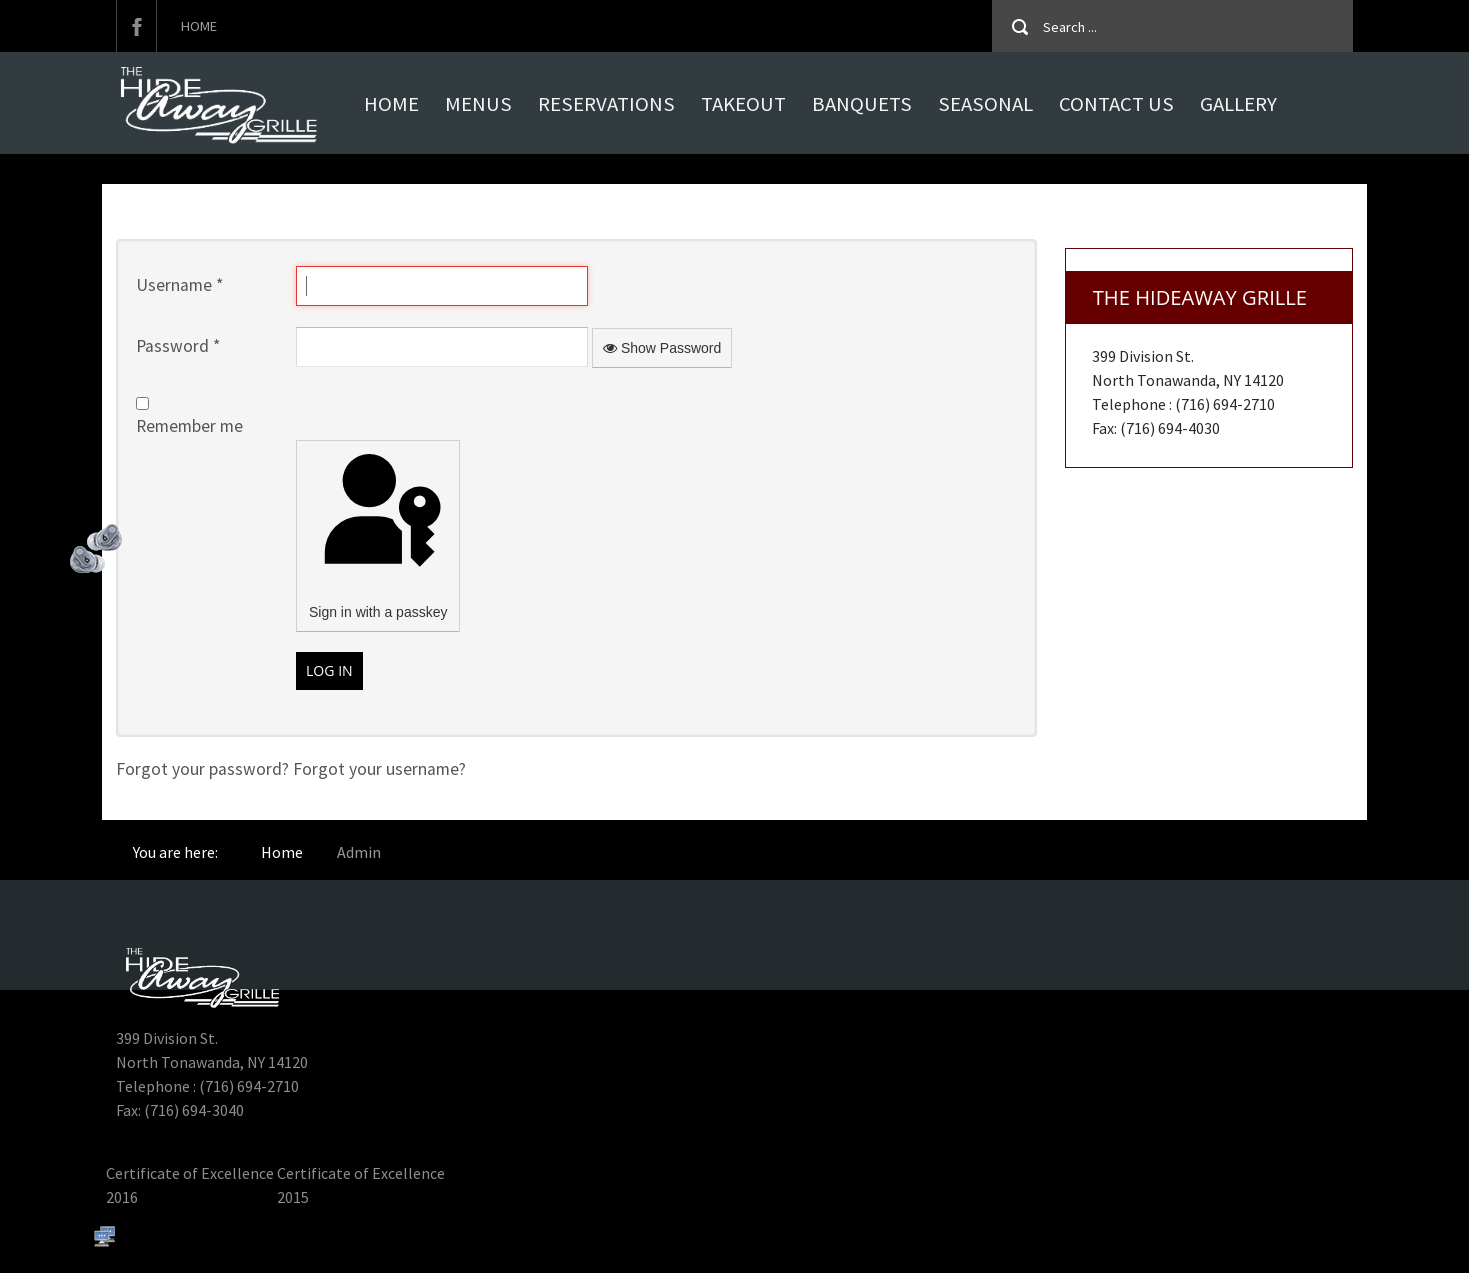  What do you see at coordinates (96, 549) in the screenshot?
I see `connect beats wireless earbuds` at bounding box center [96, 549].